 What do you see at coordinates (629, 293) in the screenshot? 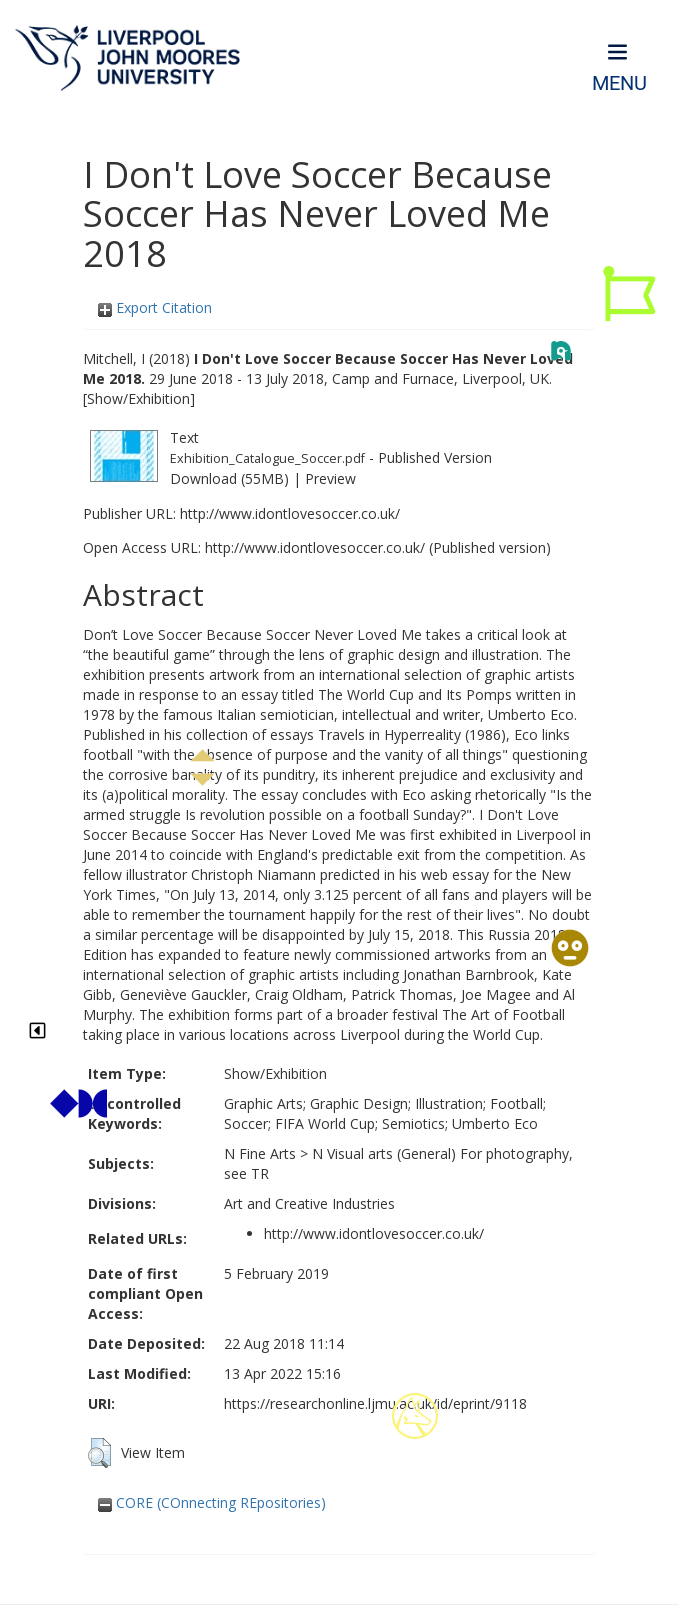
I see `font awesome brand logo` at bounding box center [629, 293].